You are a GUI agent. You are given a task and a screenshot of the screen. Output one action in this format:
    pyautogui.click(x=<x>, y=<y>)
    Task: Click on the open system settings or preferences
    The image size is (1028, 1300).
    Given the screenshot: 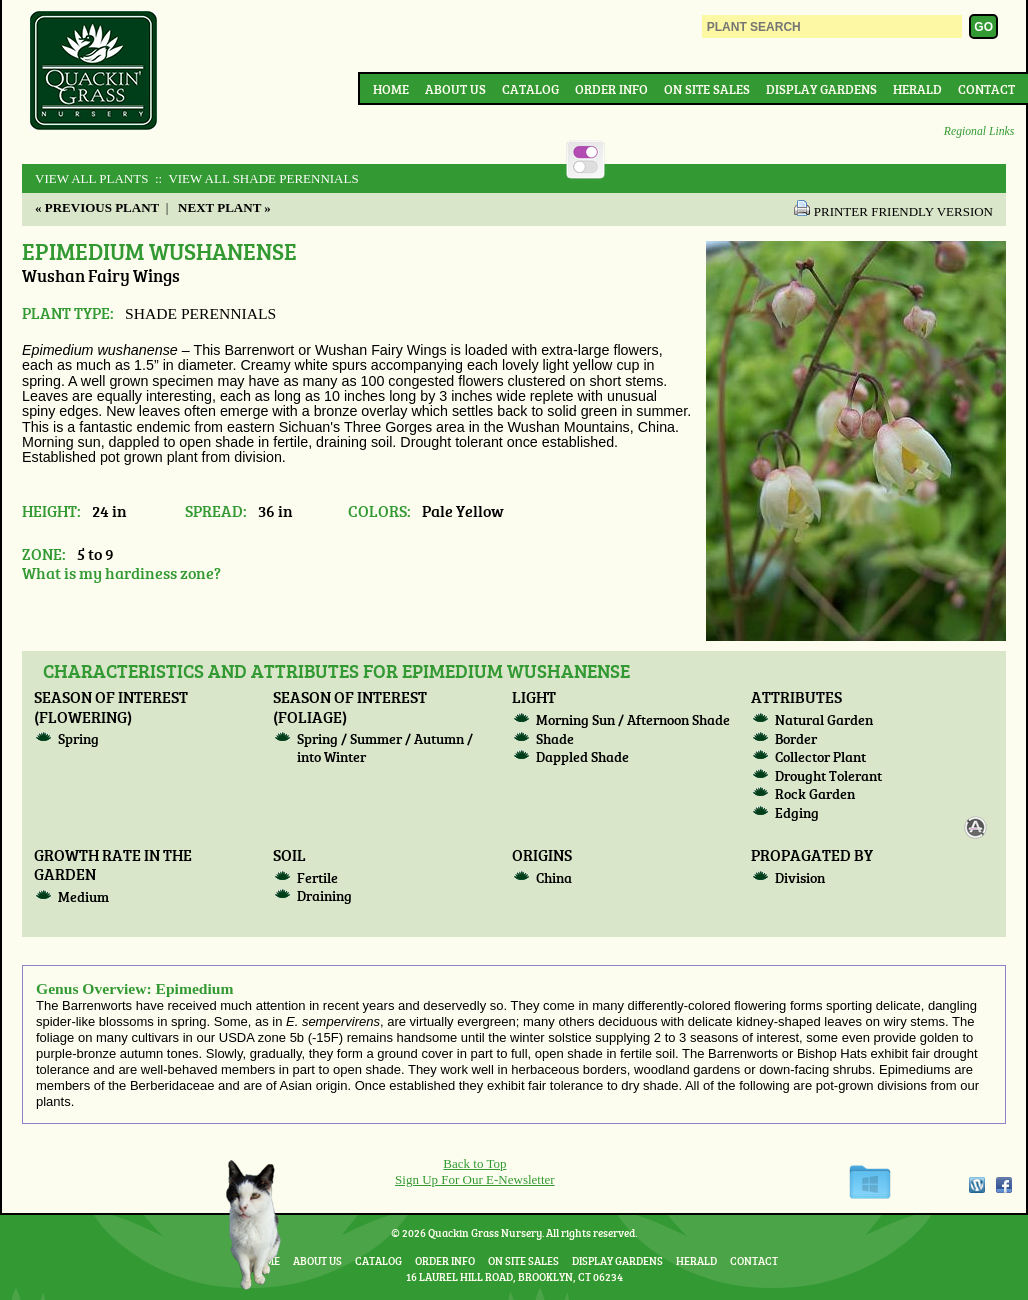 What is the action you would take?
    pyautogui.click(x=585, y=159)
    